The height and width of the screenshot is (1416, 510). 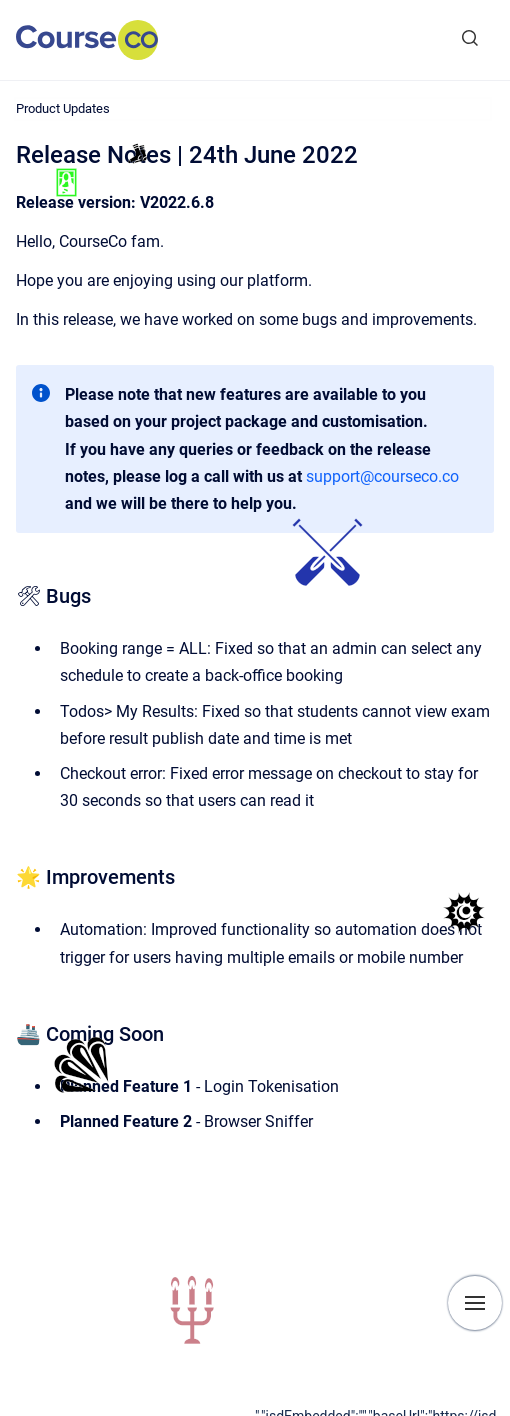 I want to click on select claw or slash attack ability, so click(x=82, y=1065).